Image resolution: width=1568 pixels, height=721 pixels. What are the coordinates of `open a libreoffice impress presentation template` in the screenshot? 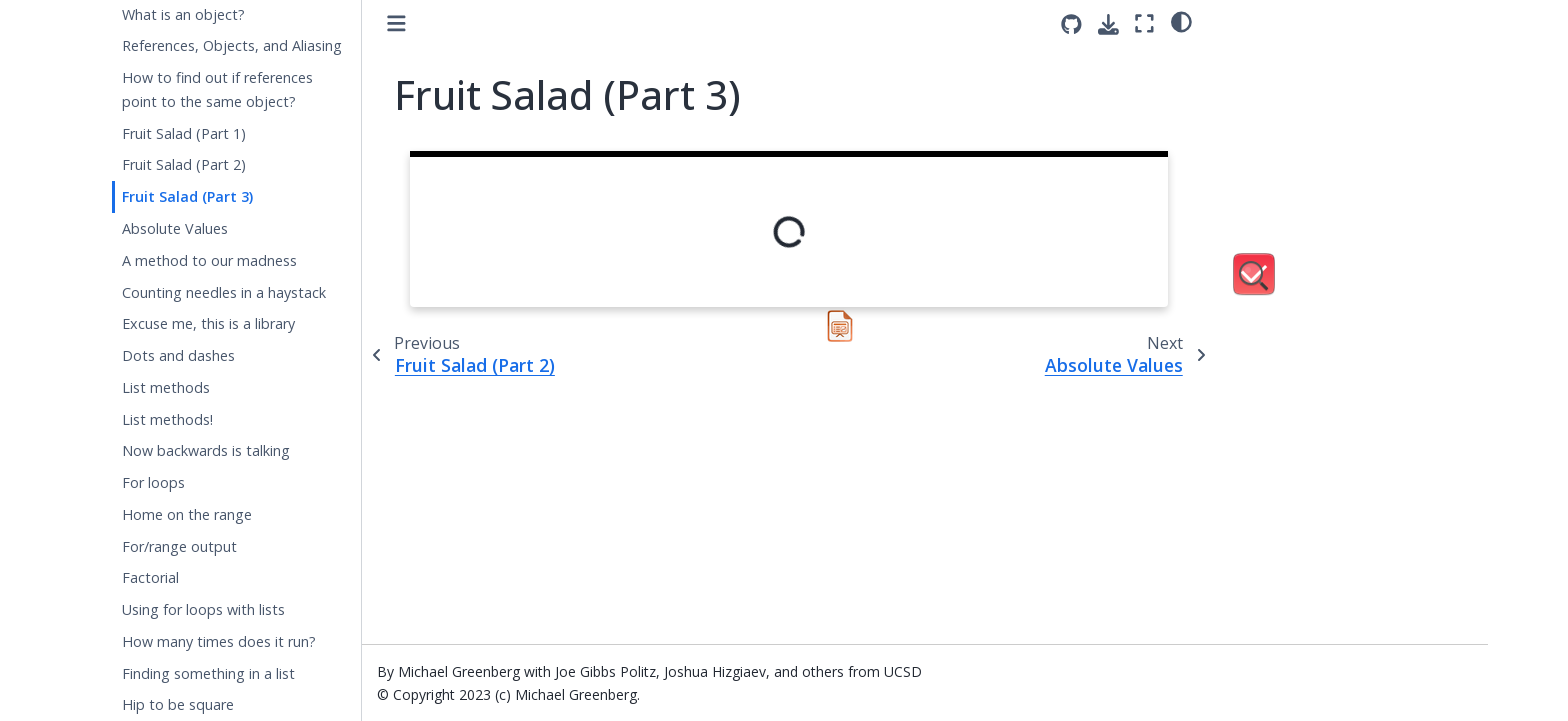 It's located at (840, 326).